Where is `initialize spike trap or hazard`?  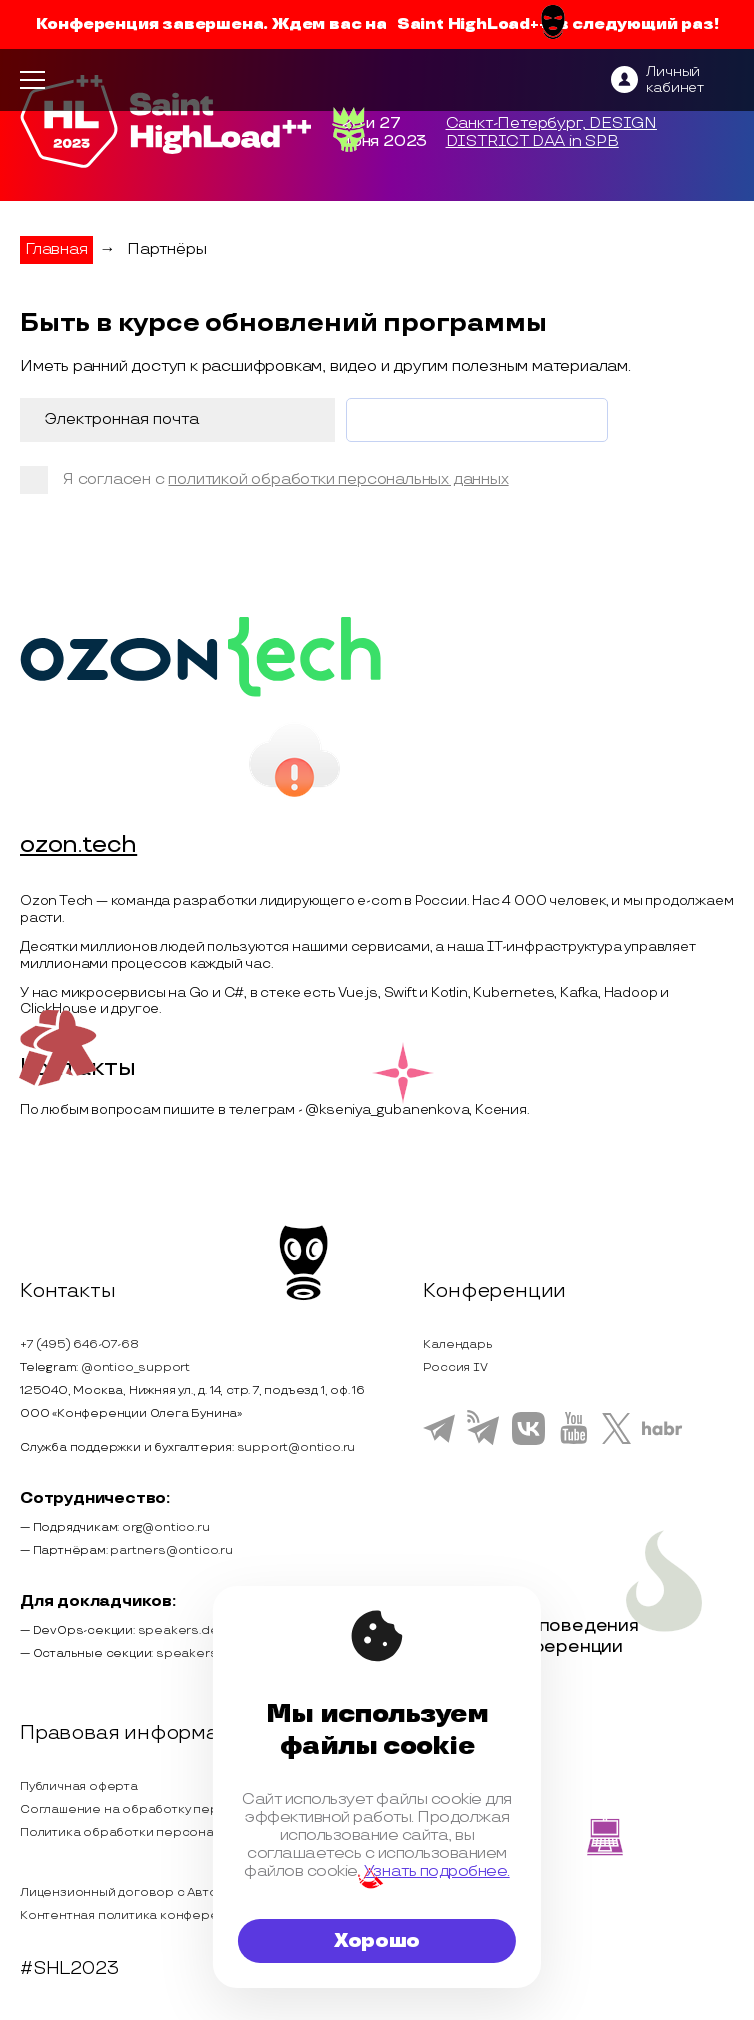
initialize spike trap or hazard is located at coordinates (403, 1073).